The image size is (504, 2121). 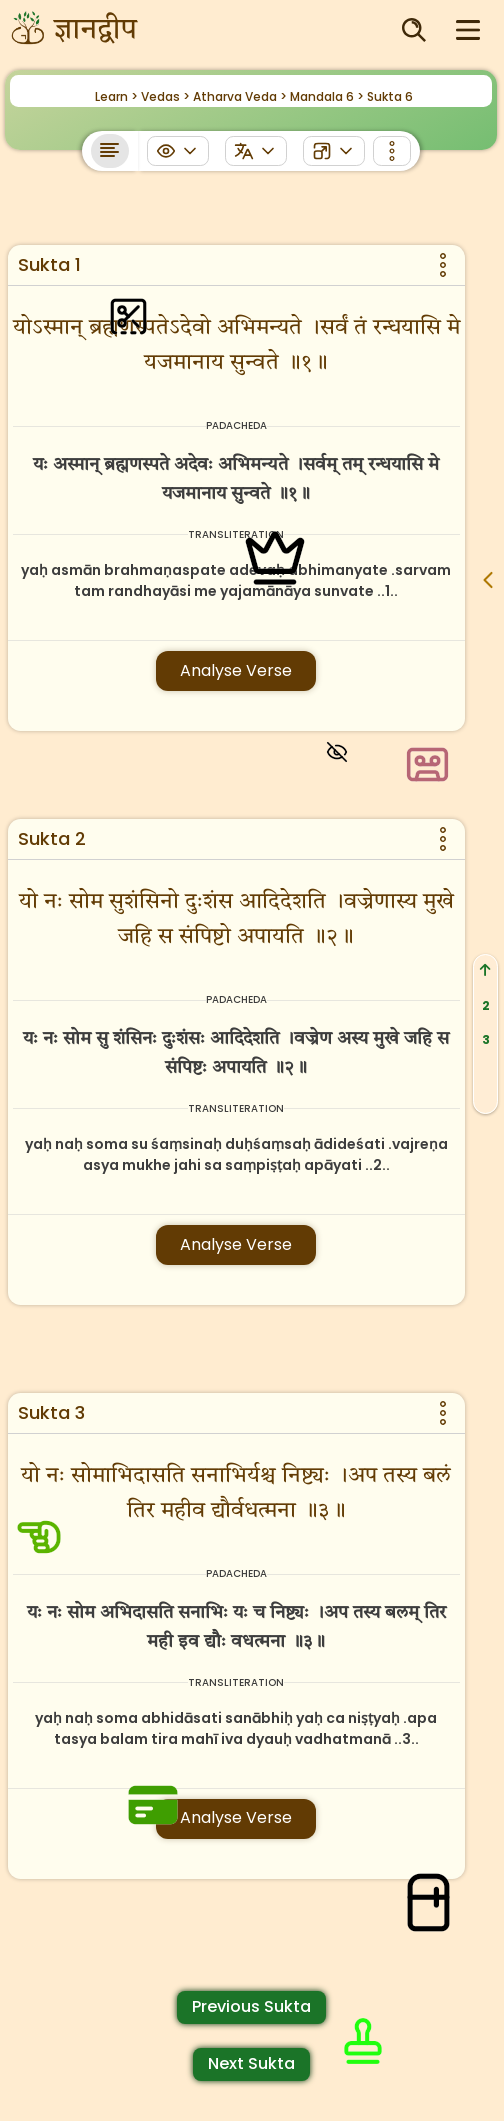 What do you see at coordinates (363, 2041) in the screenshot?
I see `approve or stamp a document` at bounding box center [363, 2041].